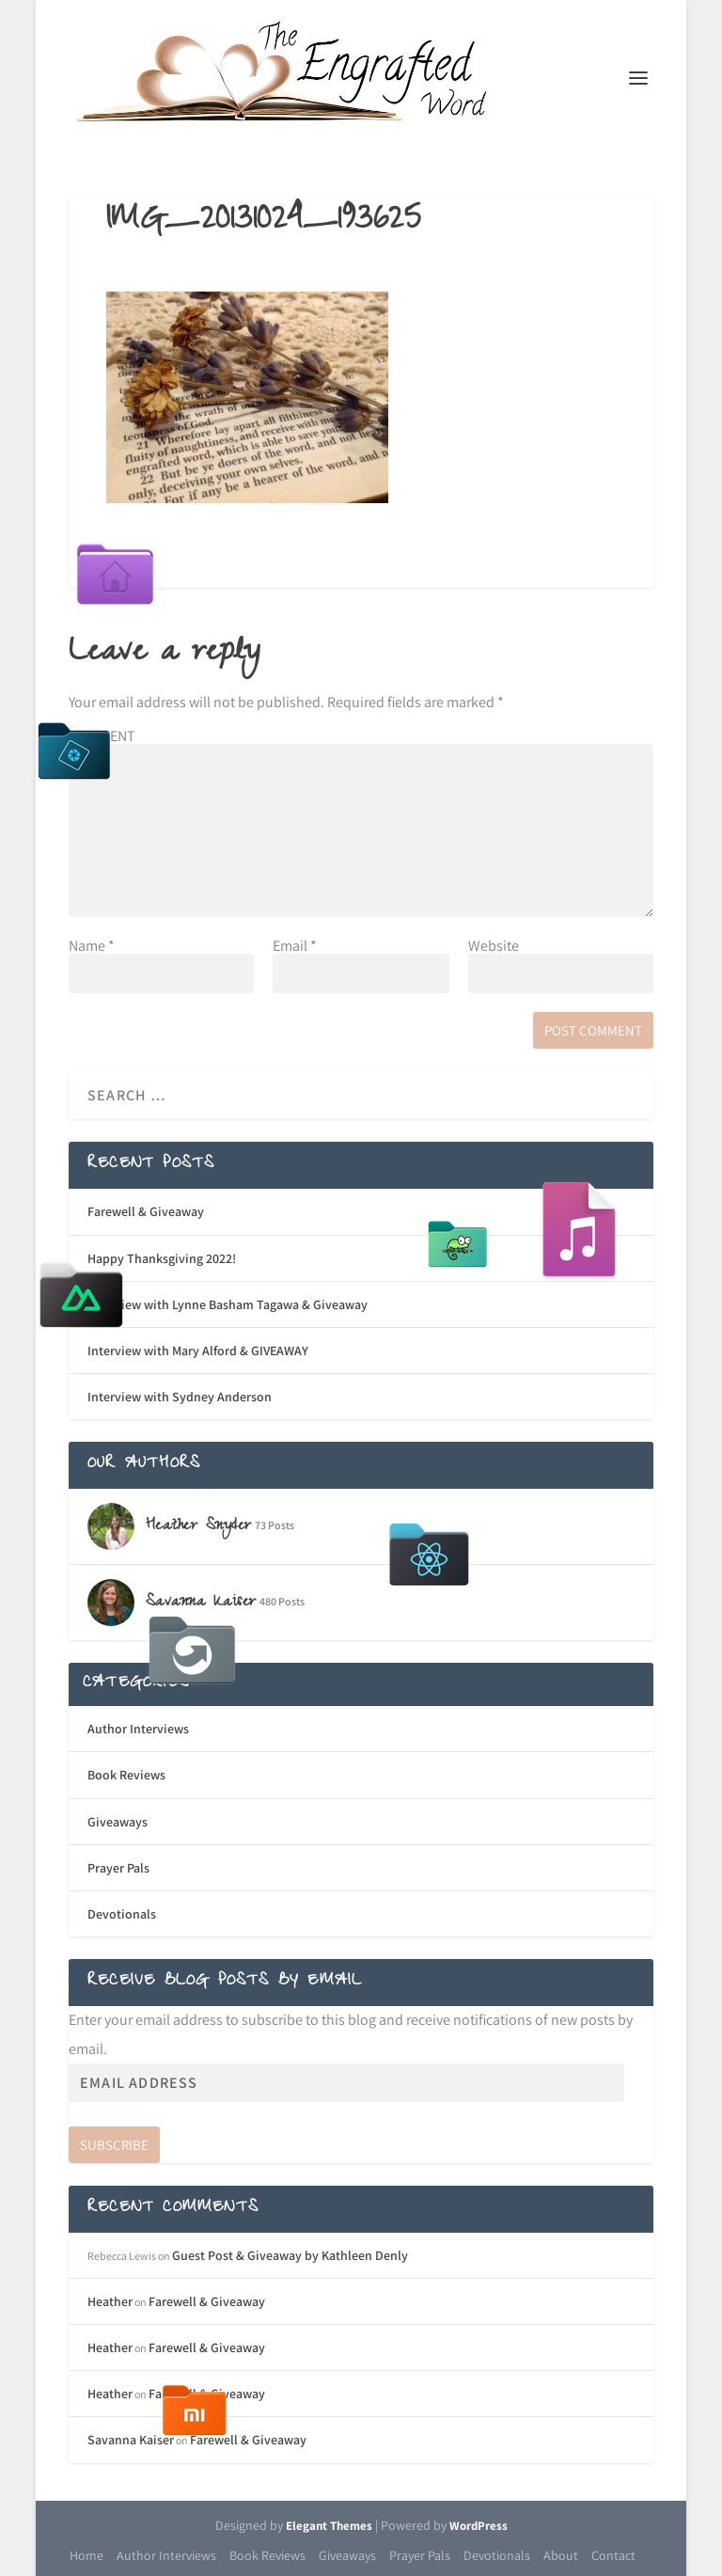 This screenshot has width=722, height=2576. Describe the element at coordinates (429, 1557) in the screenshot. I see `open react project folder` at that location.